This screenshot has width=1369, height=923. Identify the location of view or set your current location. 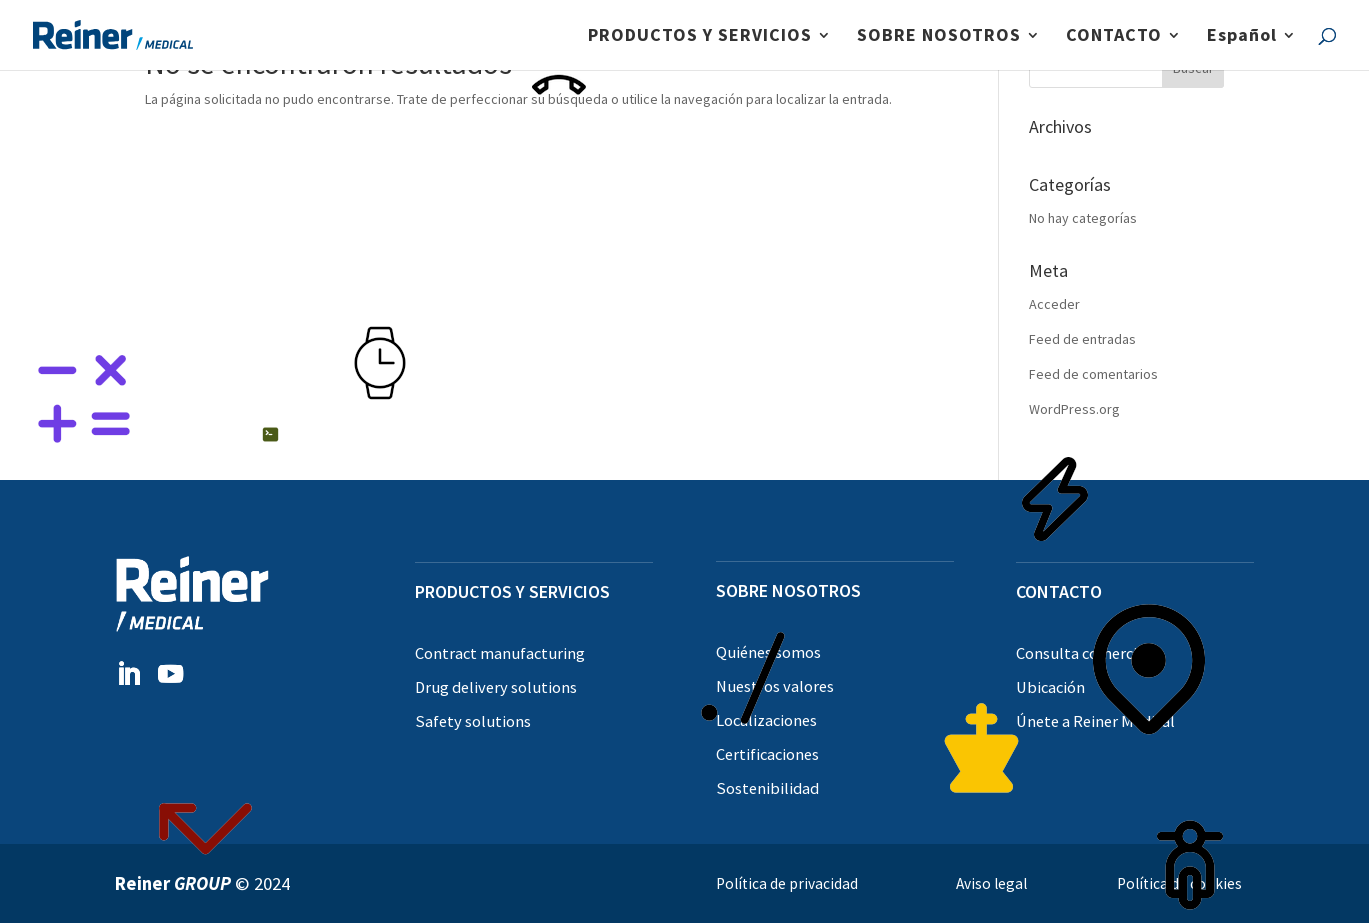
(1149, 669).